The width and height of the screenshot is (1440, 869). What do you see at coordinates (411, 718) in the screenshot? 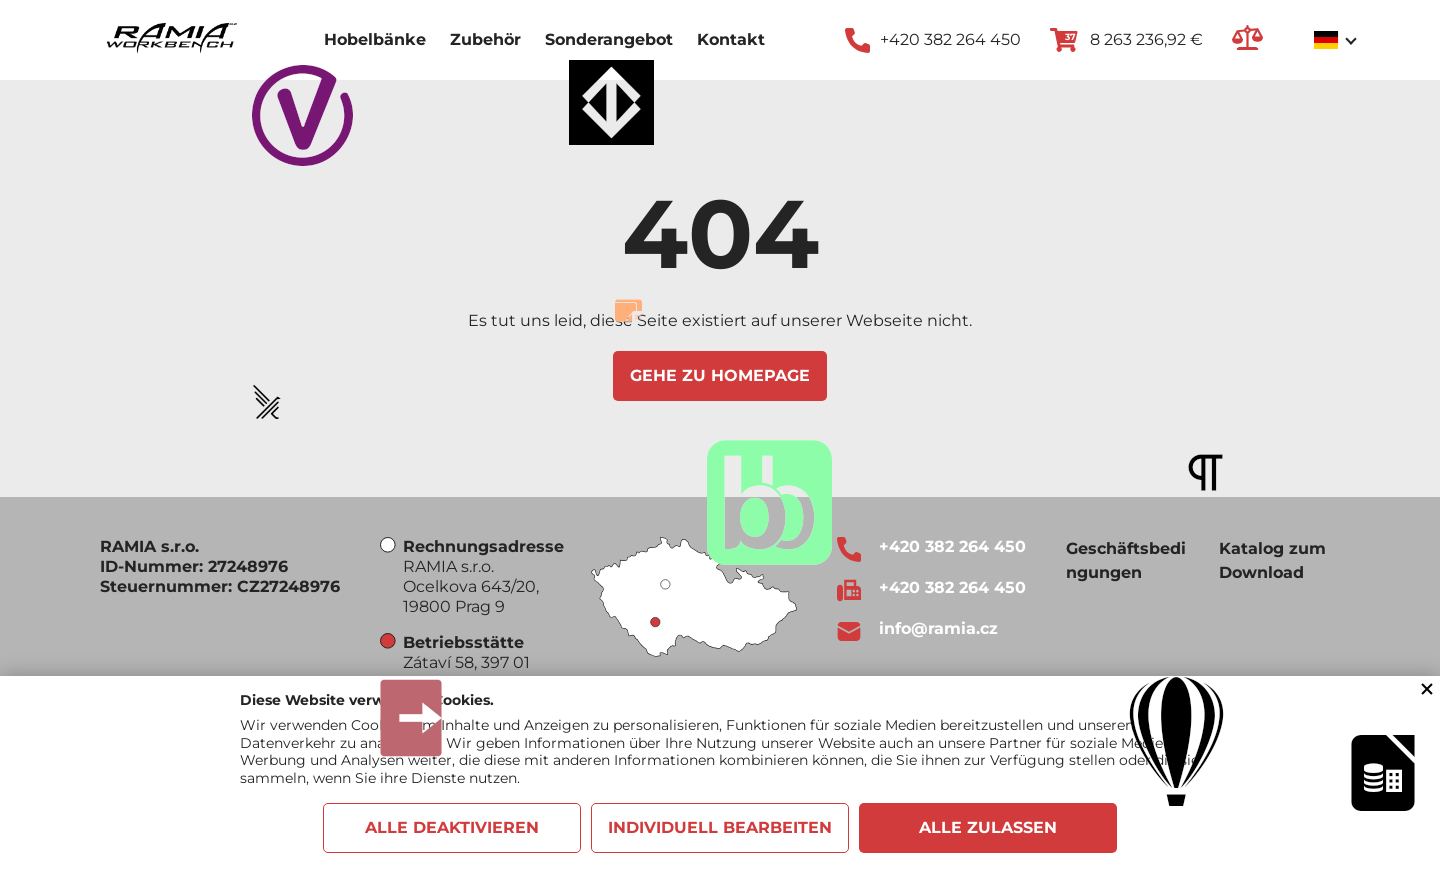
I see `log out of your account` at bounding box center [411, 718].